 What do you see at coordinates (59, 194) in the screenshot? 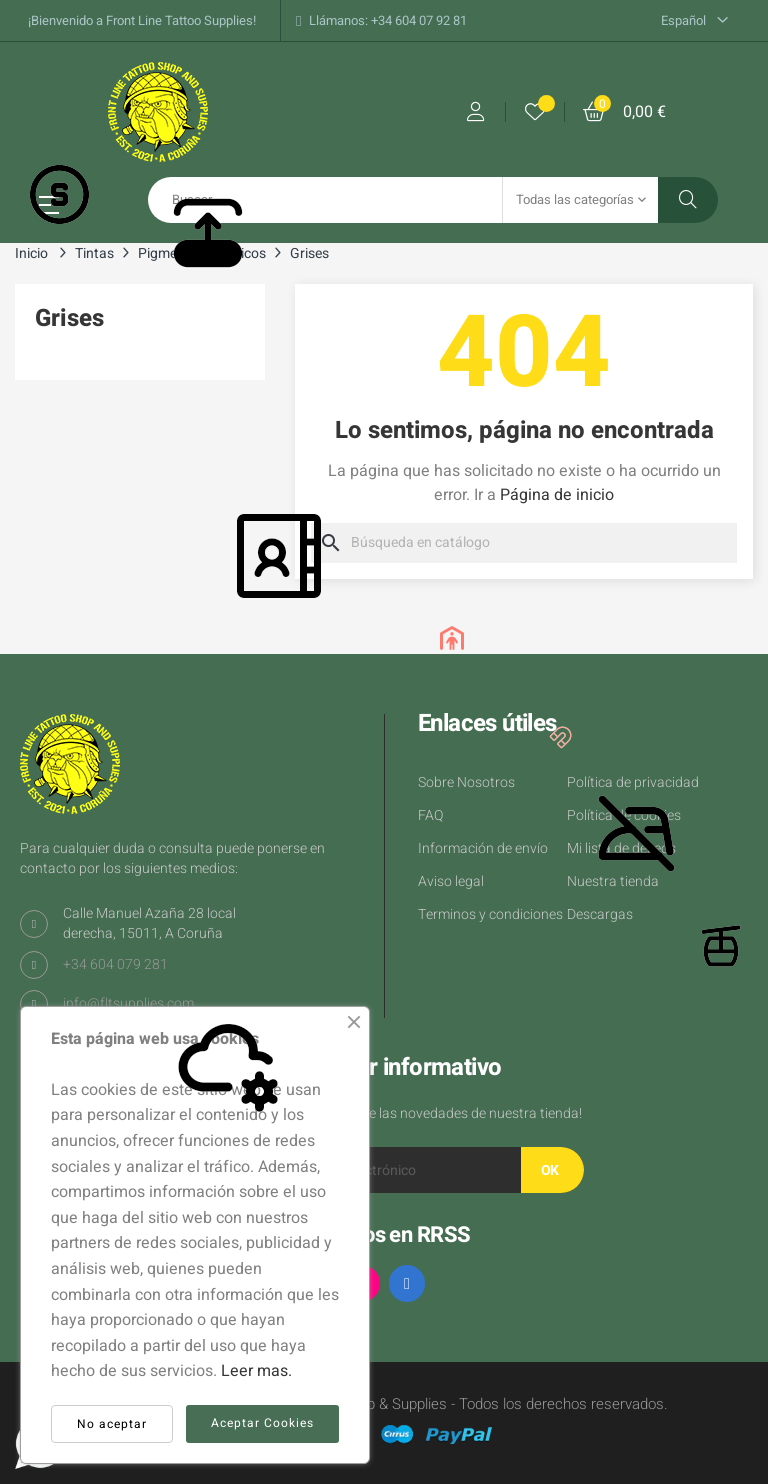
I see `indicates south direction on a map` at bounding box center [59, 194].